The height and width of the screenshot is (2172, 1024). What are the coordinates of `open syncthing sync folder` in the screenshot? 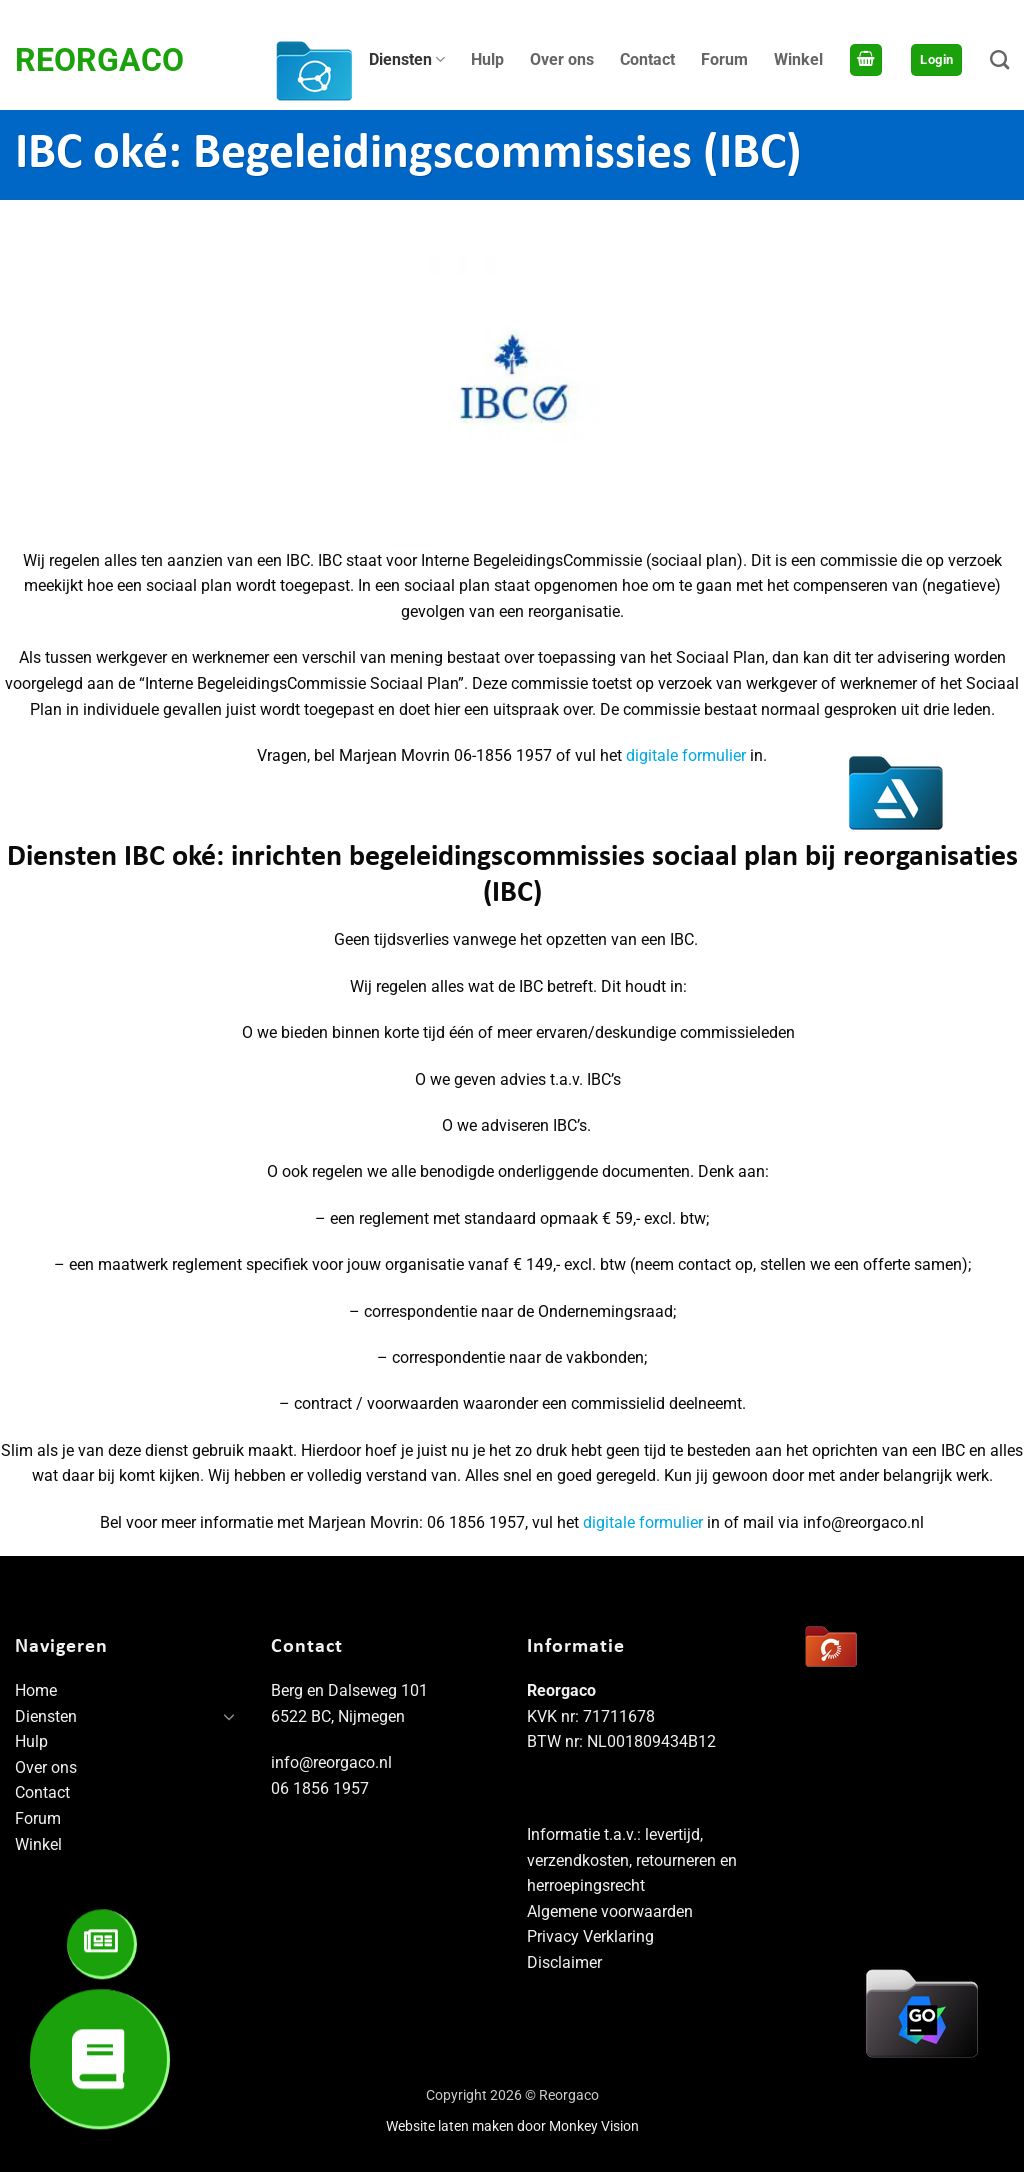 It's located at (314, 73).